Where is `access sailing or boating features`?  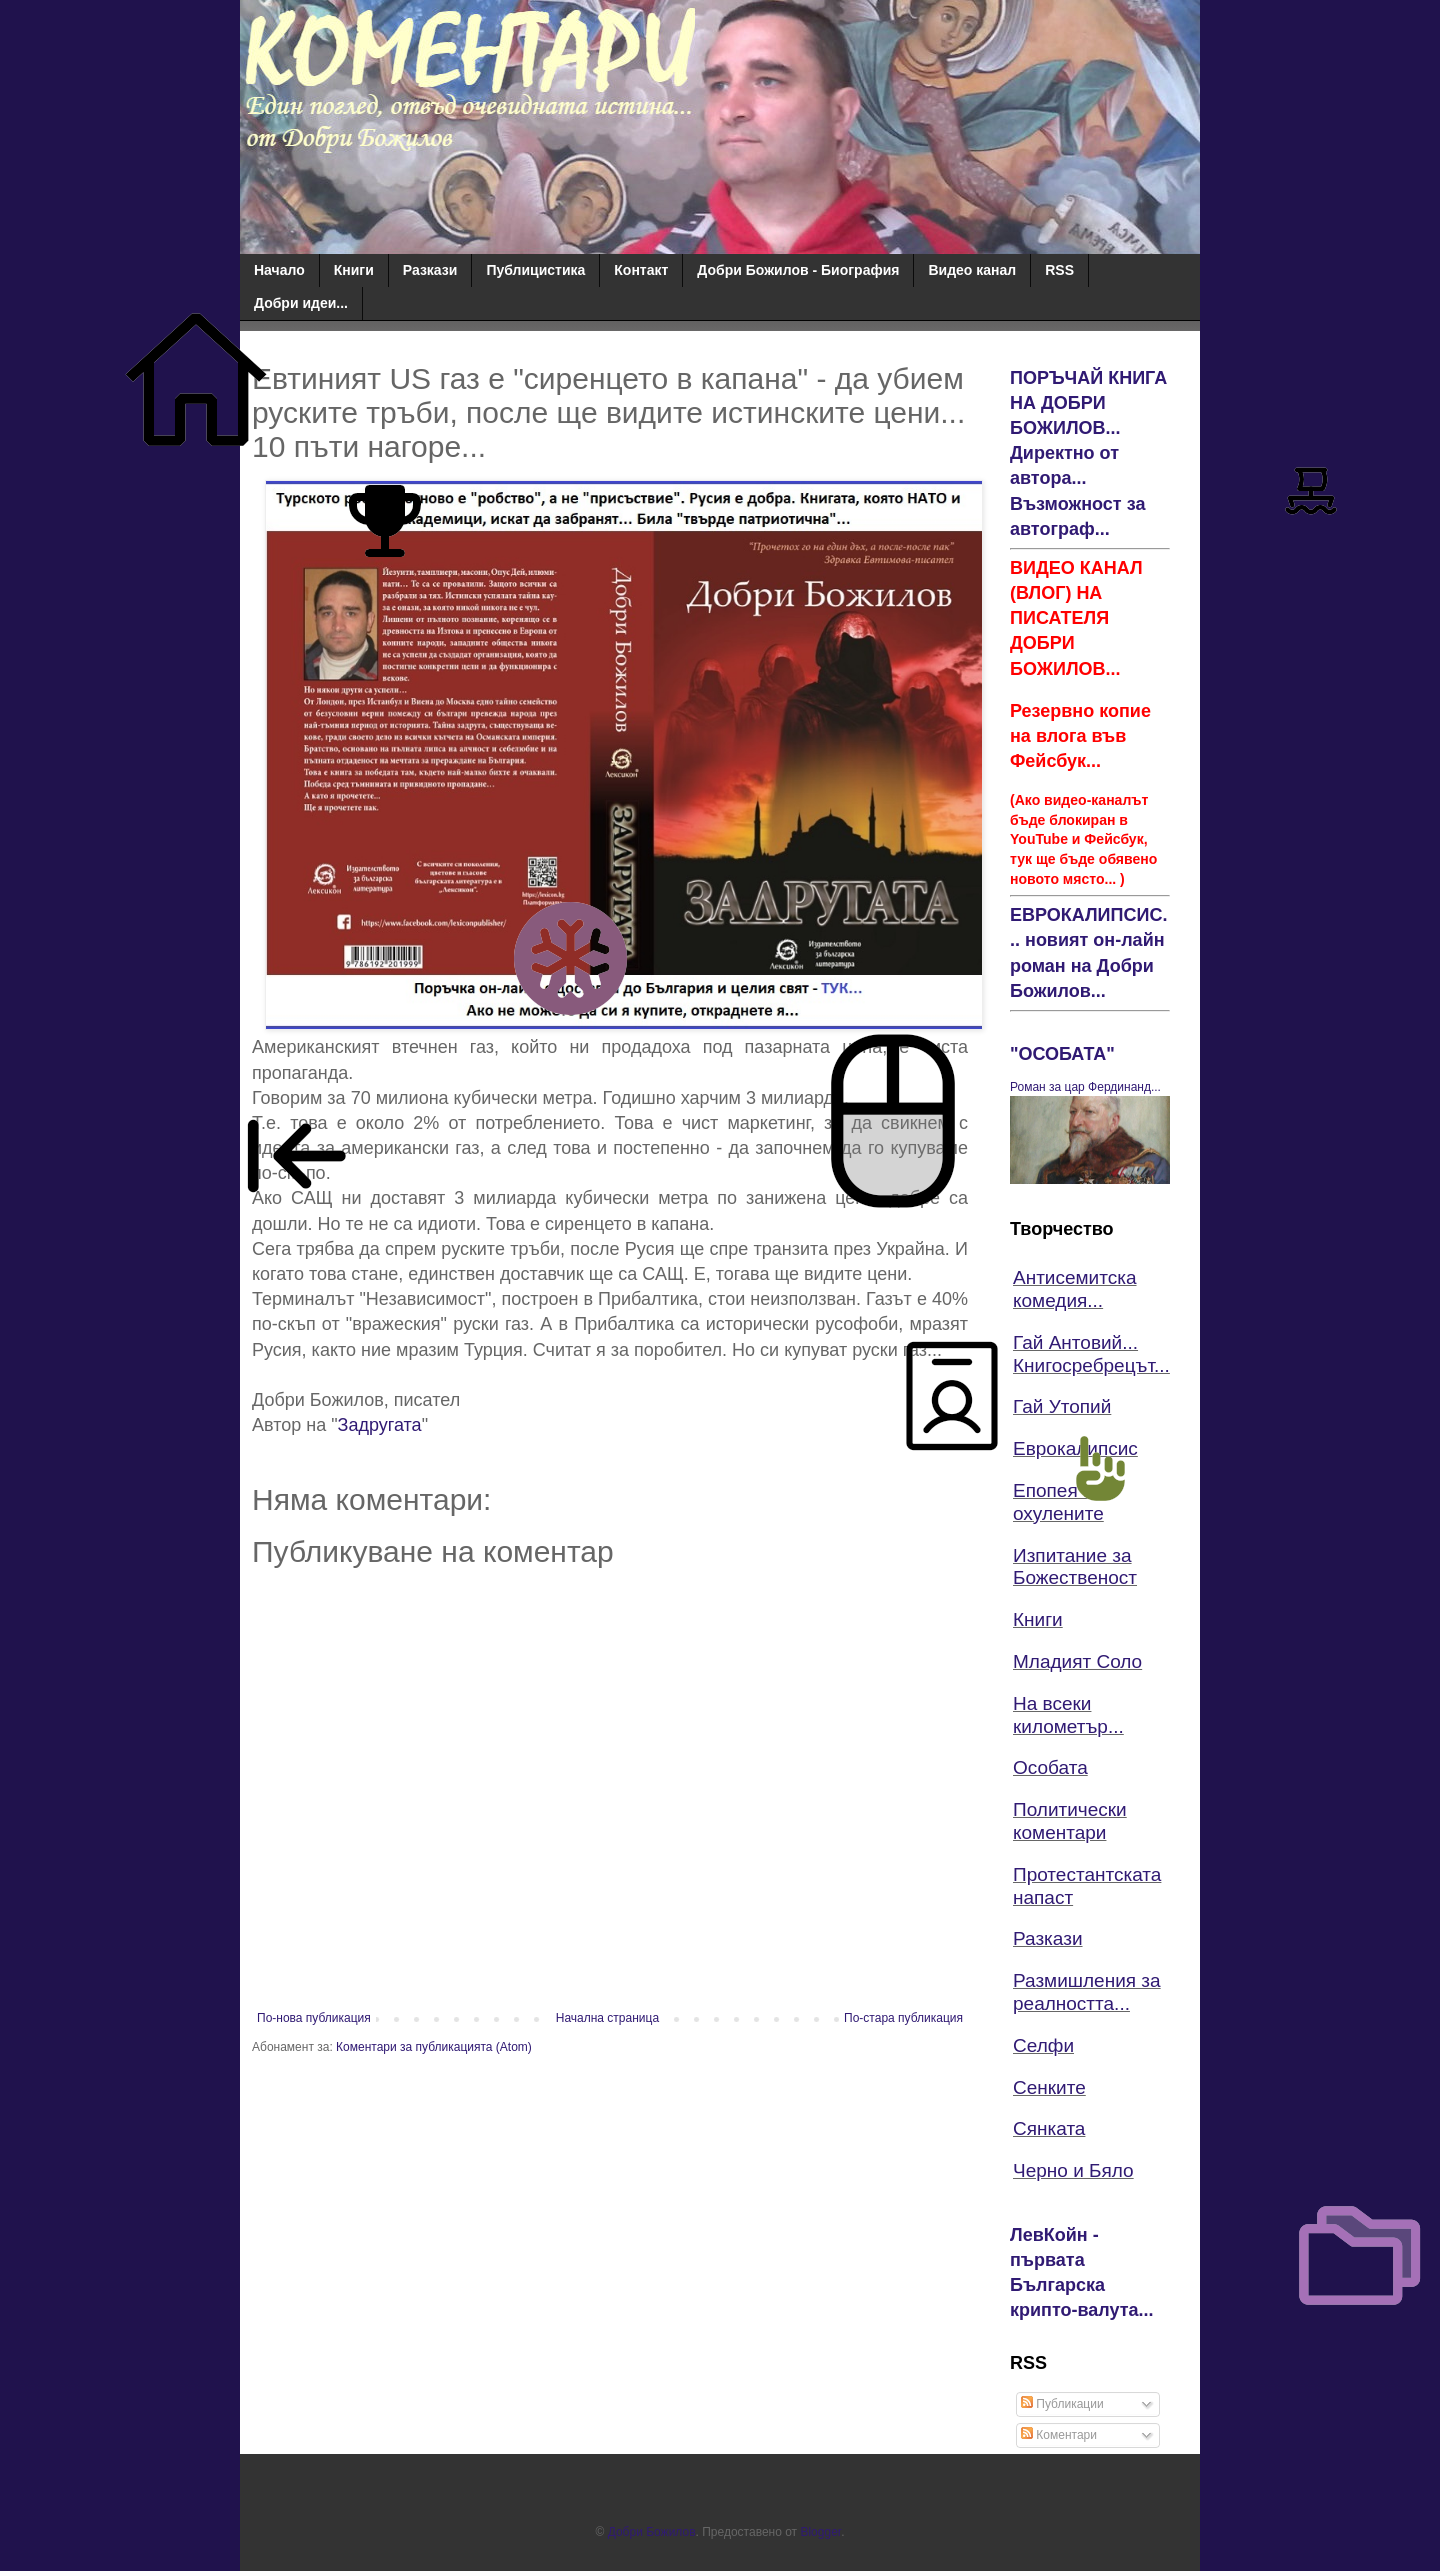 access sailing or boating features is located at coordinates (1311, 491).